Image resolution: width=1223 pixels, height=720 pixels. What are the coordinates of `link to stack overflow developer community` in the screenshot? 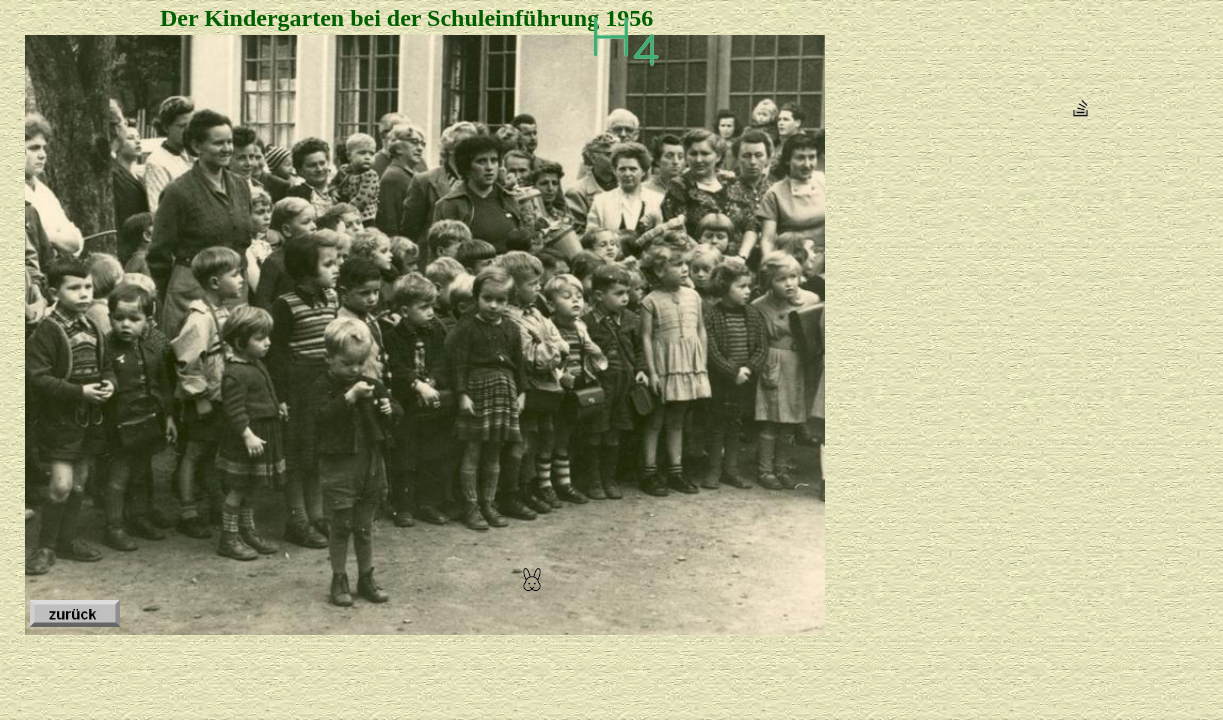 It's located at (1080, 108).